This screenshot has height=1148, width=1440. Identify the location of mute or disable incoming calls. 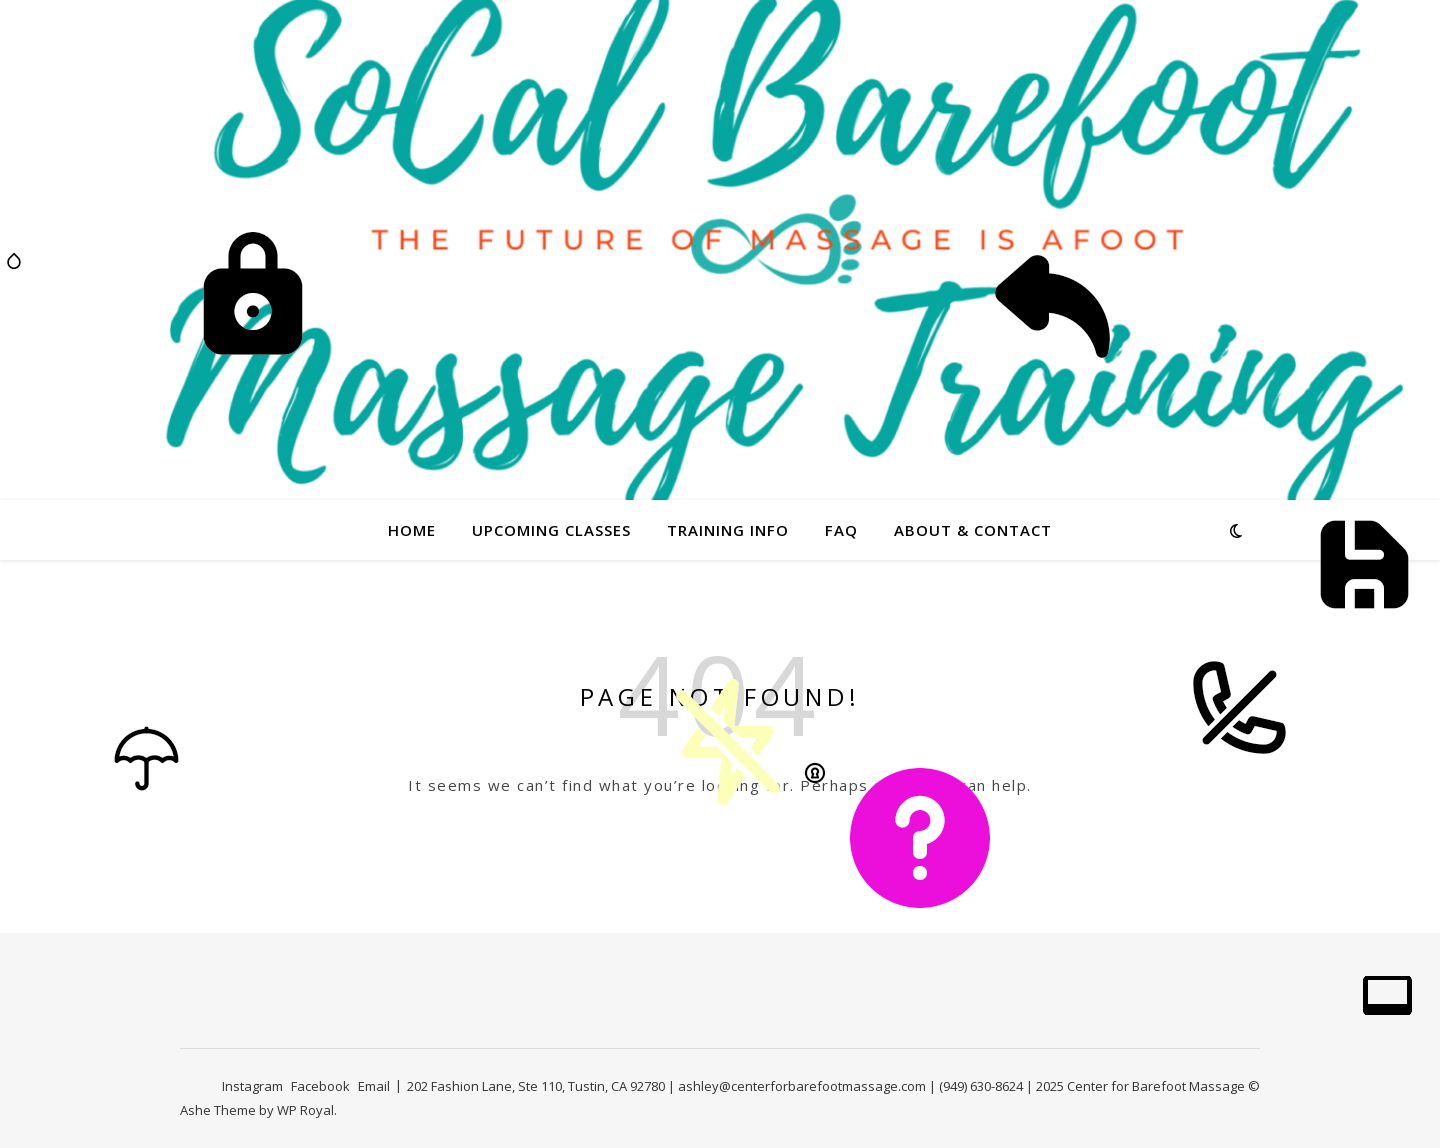
(1239, 707).